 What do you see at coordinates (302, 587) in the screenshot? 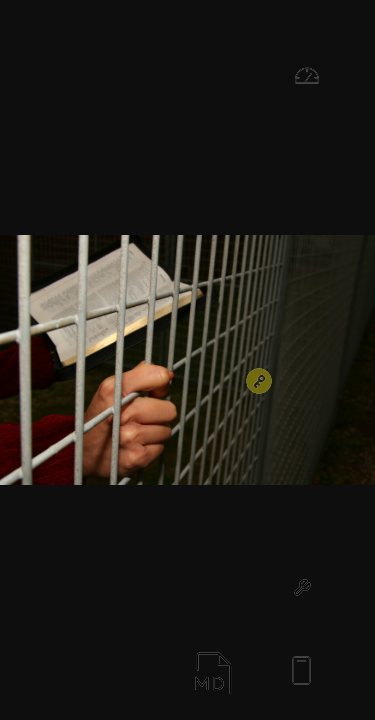
I see `access settings or configuration options` at bounding box center [302, 587].